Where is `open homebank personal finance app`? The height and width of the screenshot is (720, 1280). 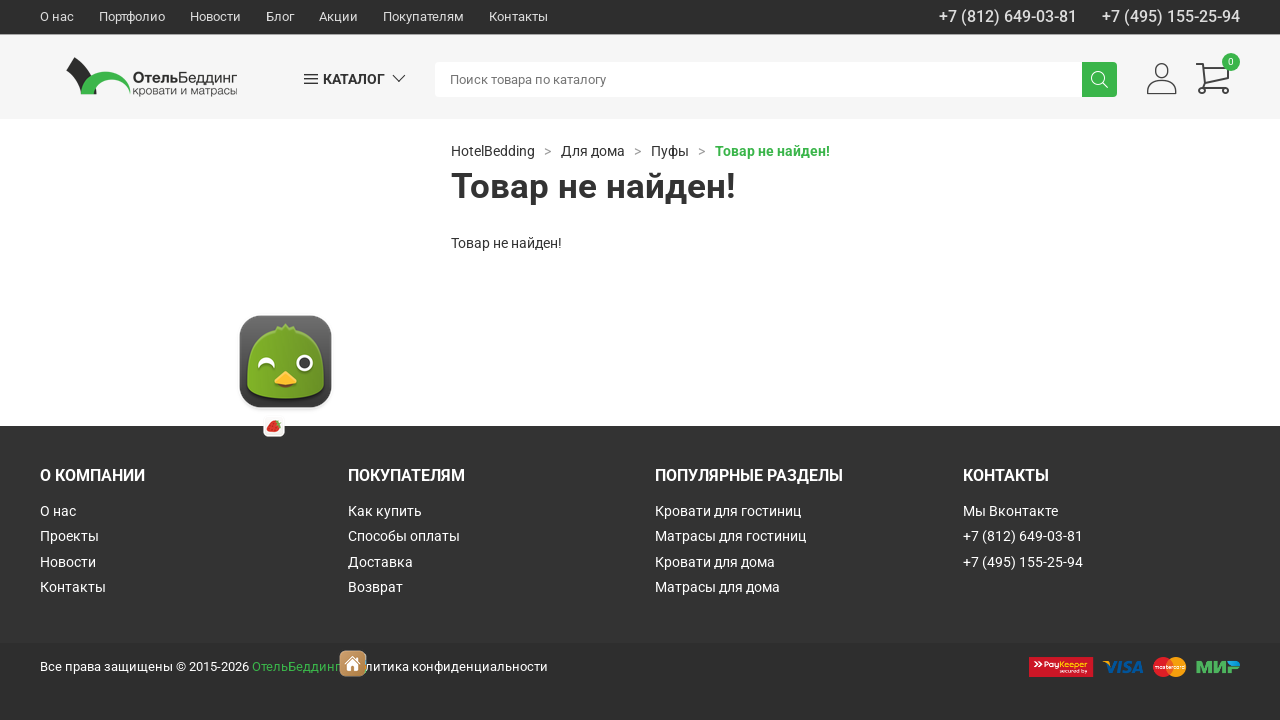
open homebank personal finance app is located at coordinates (352, 663).